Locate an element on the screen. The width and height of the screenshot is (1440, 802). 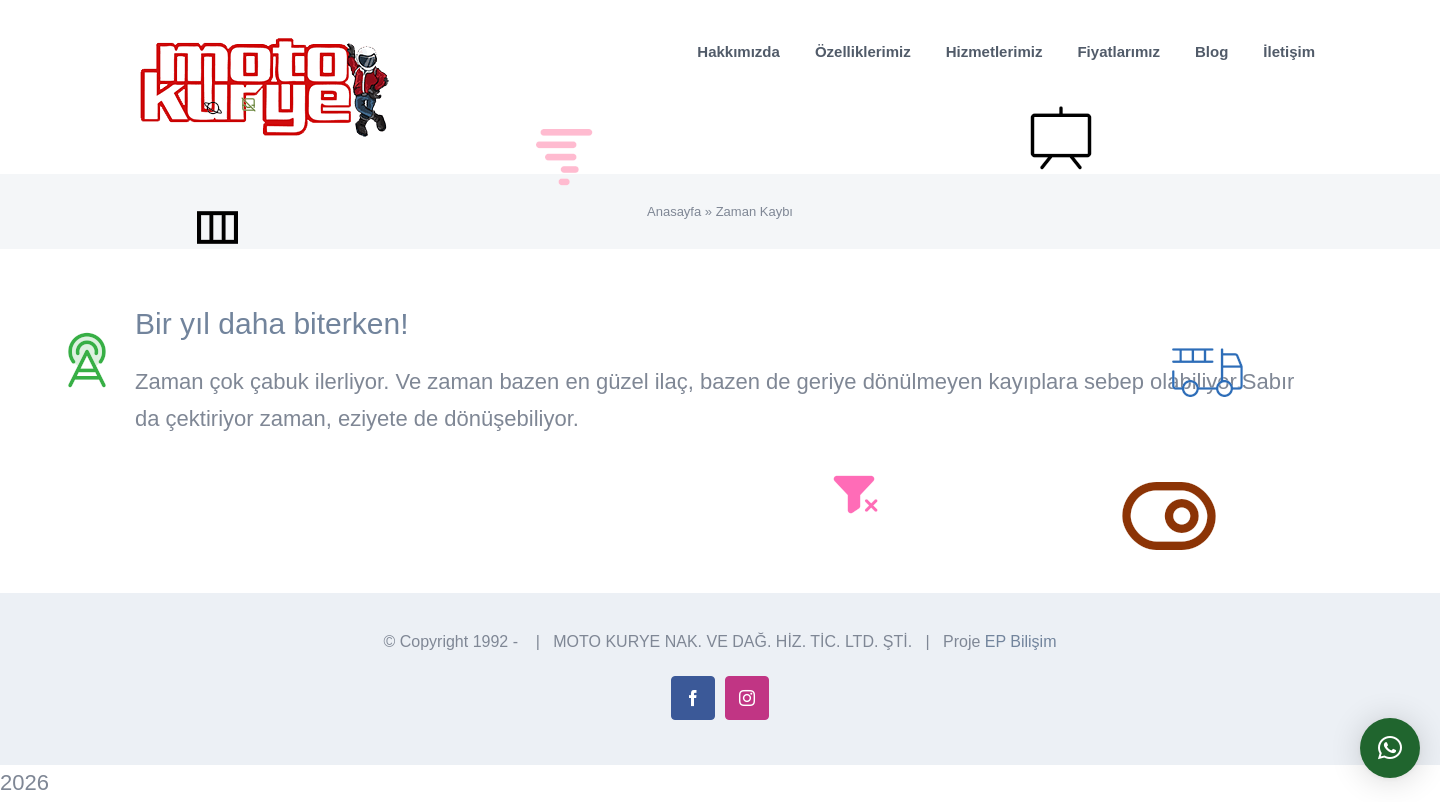
explore global or worldwide content is located at coordinates (213, 108).